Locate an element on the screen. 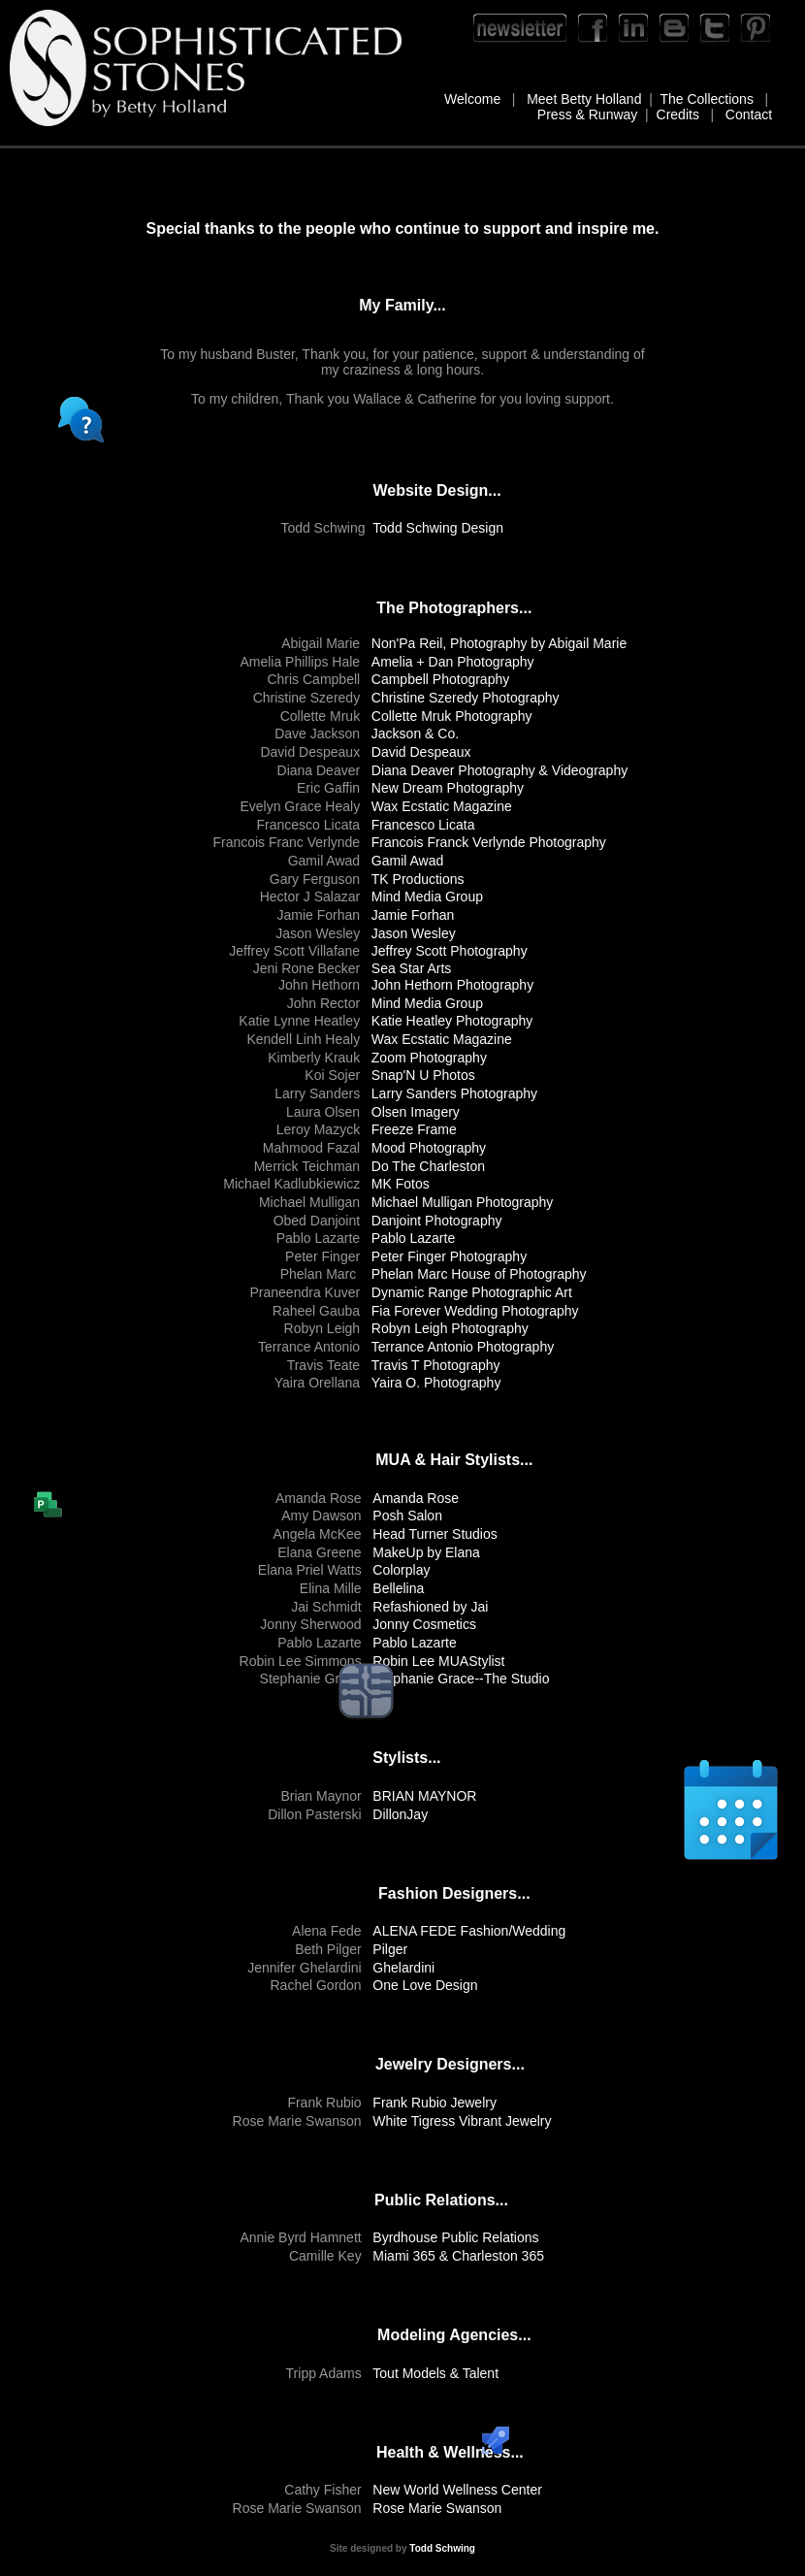 The height and width of the screenshot is (2576, 805). open gerbview nightly app for viewing gerber PCB files is located at coordinates (366, 1690).